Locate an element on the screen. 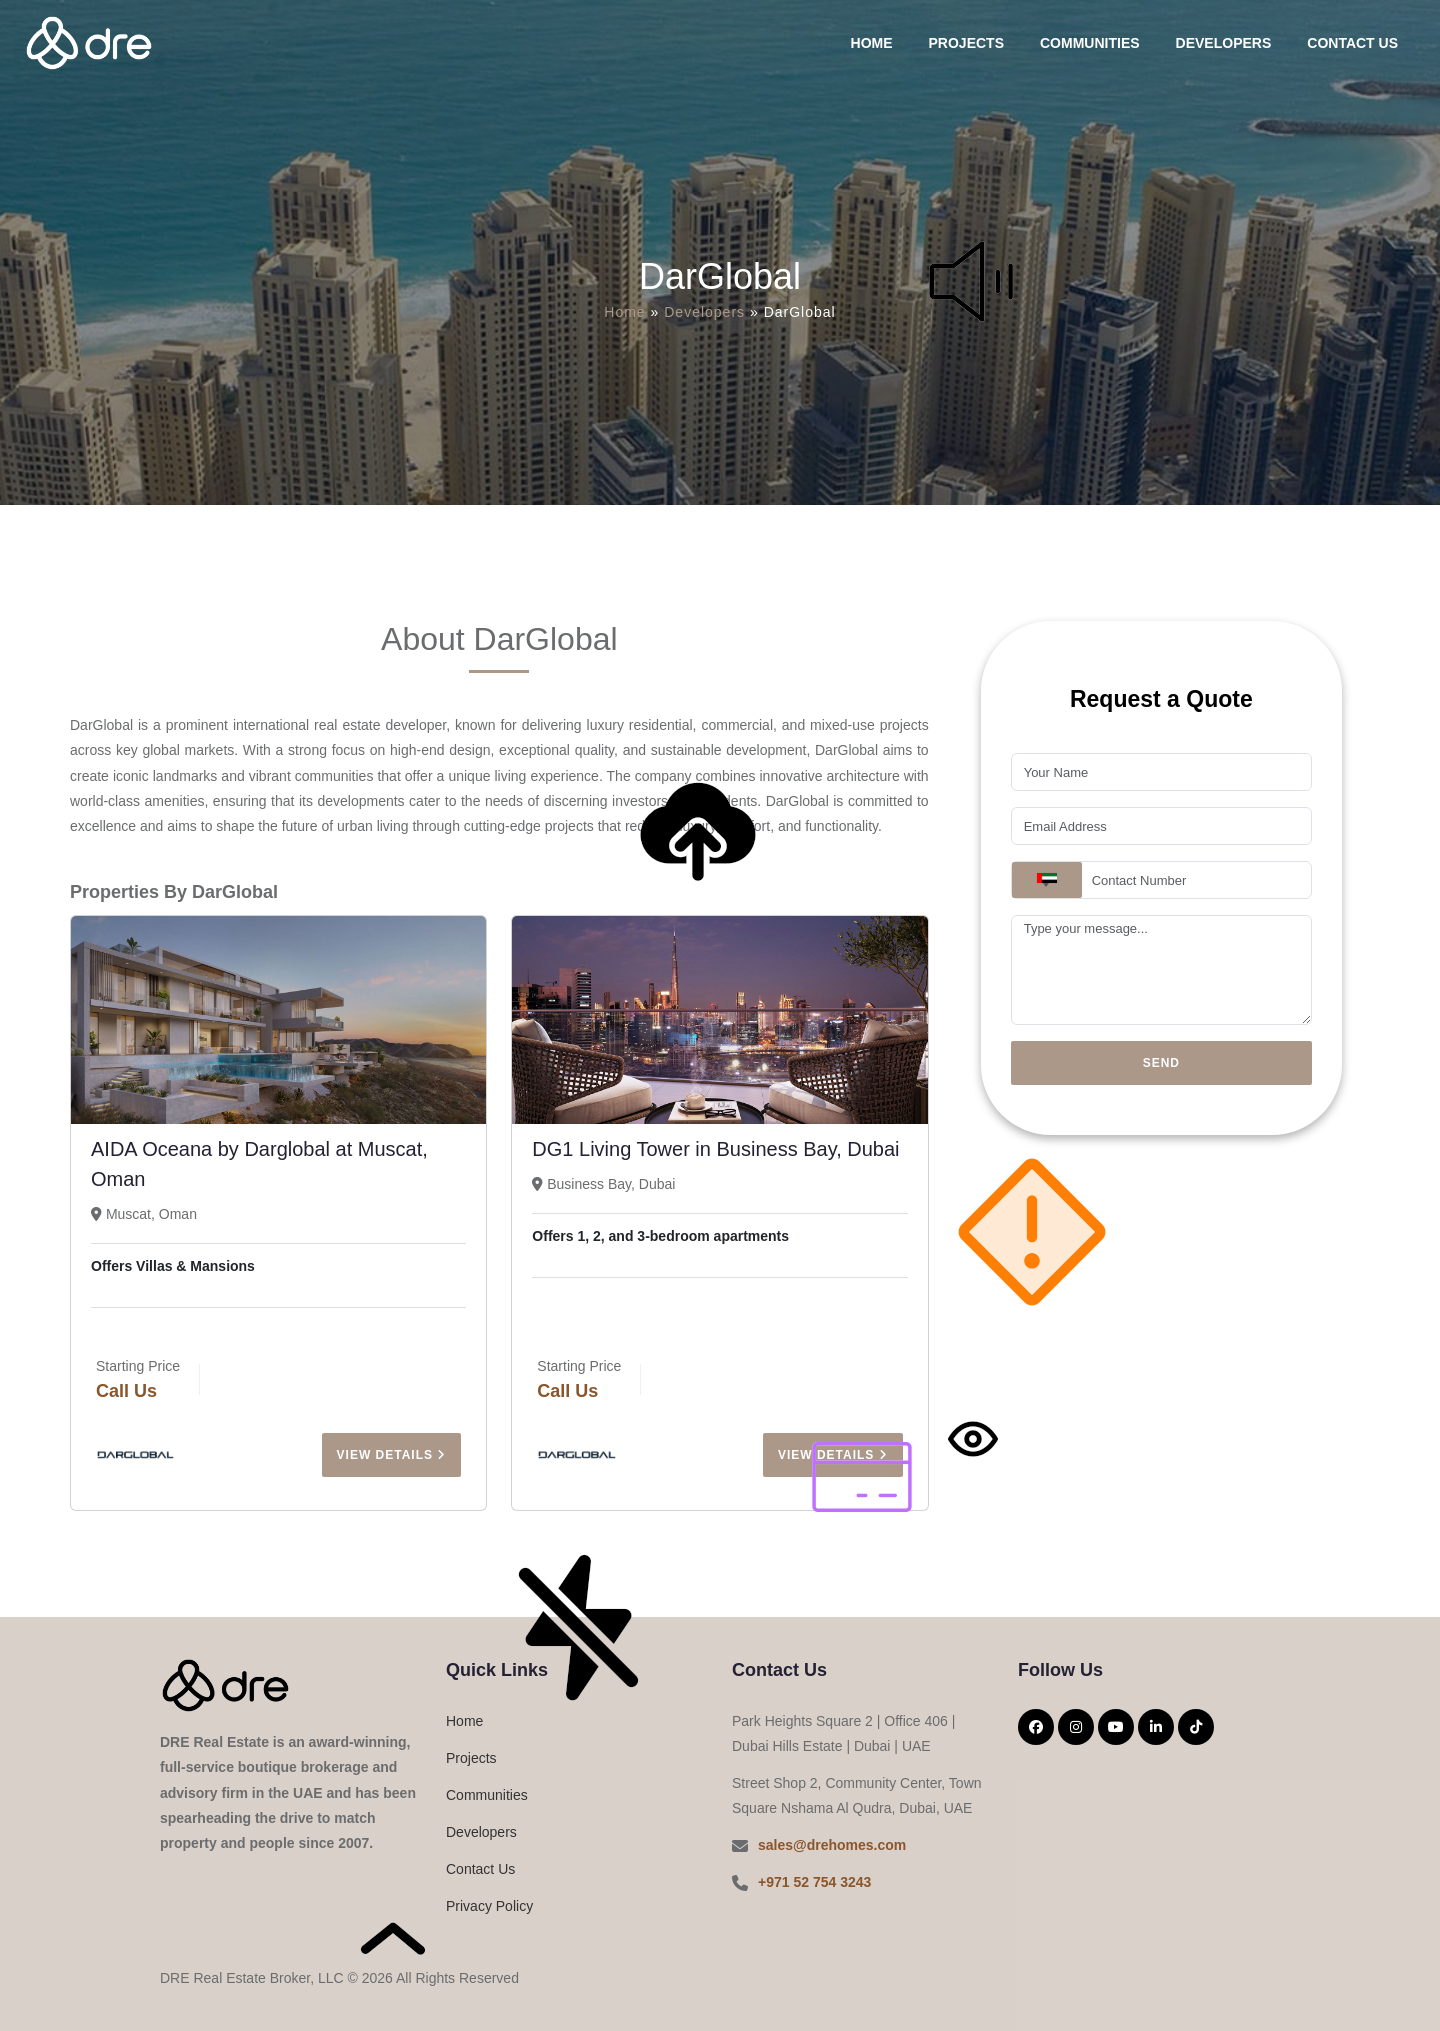 The image size is (1440, 2031). view or preview content is located at coordinates (973, 1439).